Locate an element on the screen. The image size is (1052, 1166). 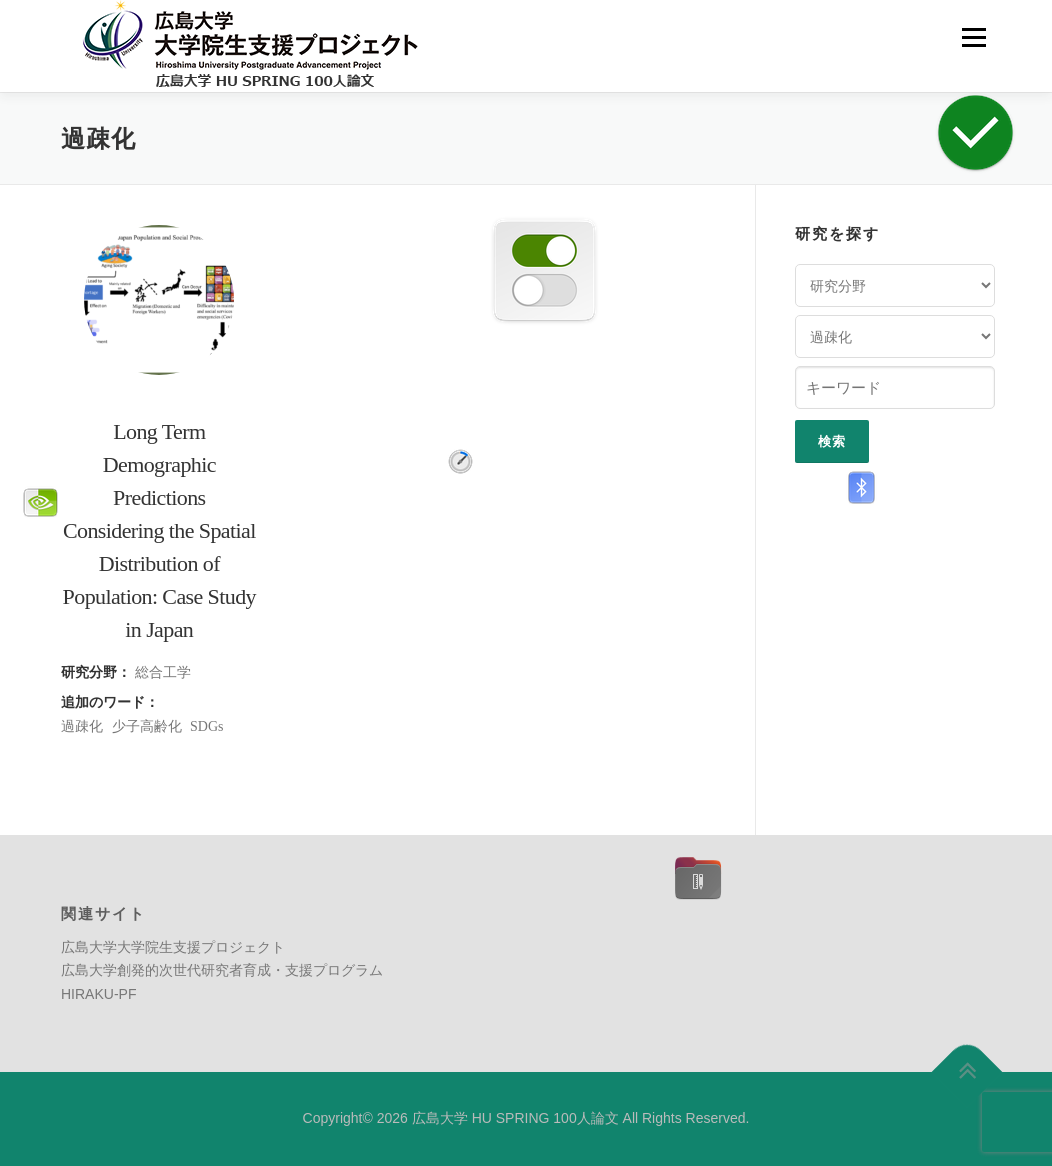
open sysprof system profiler is located at coordinates (460, 461).